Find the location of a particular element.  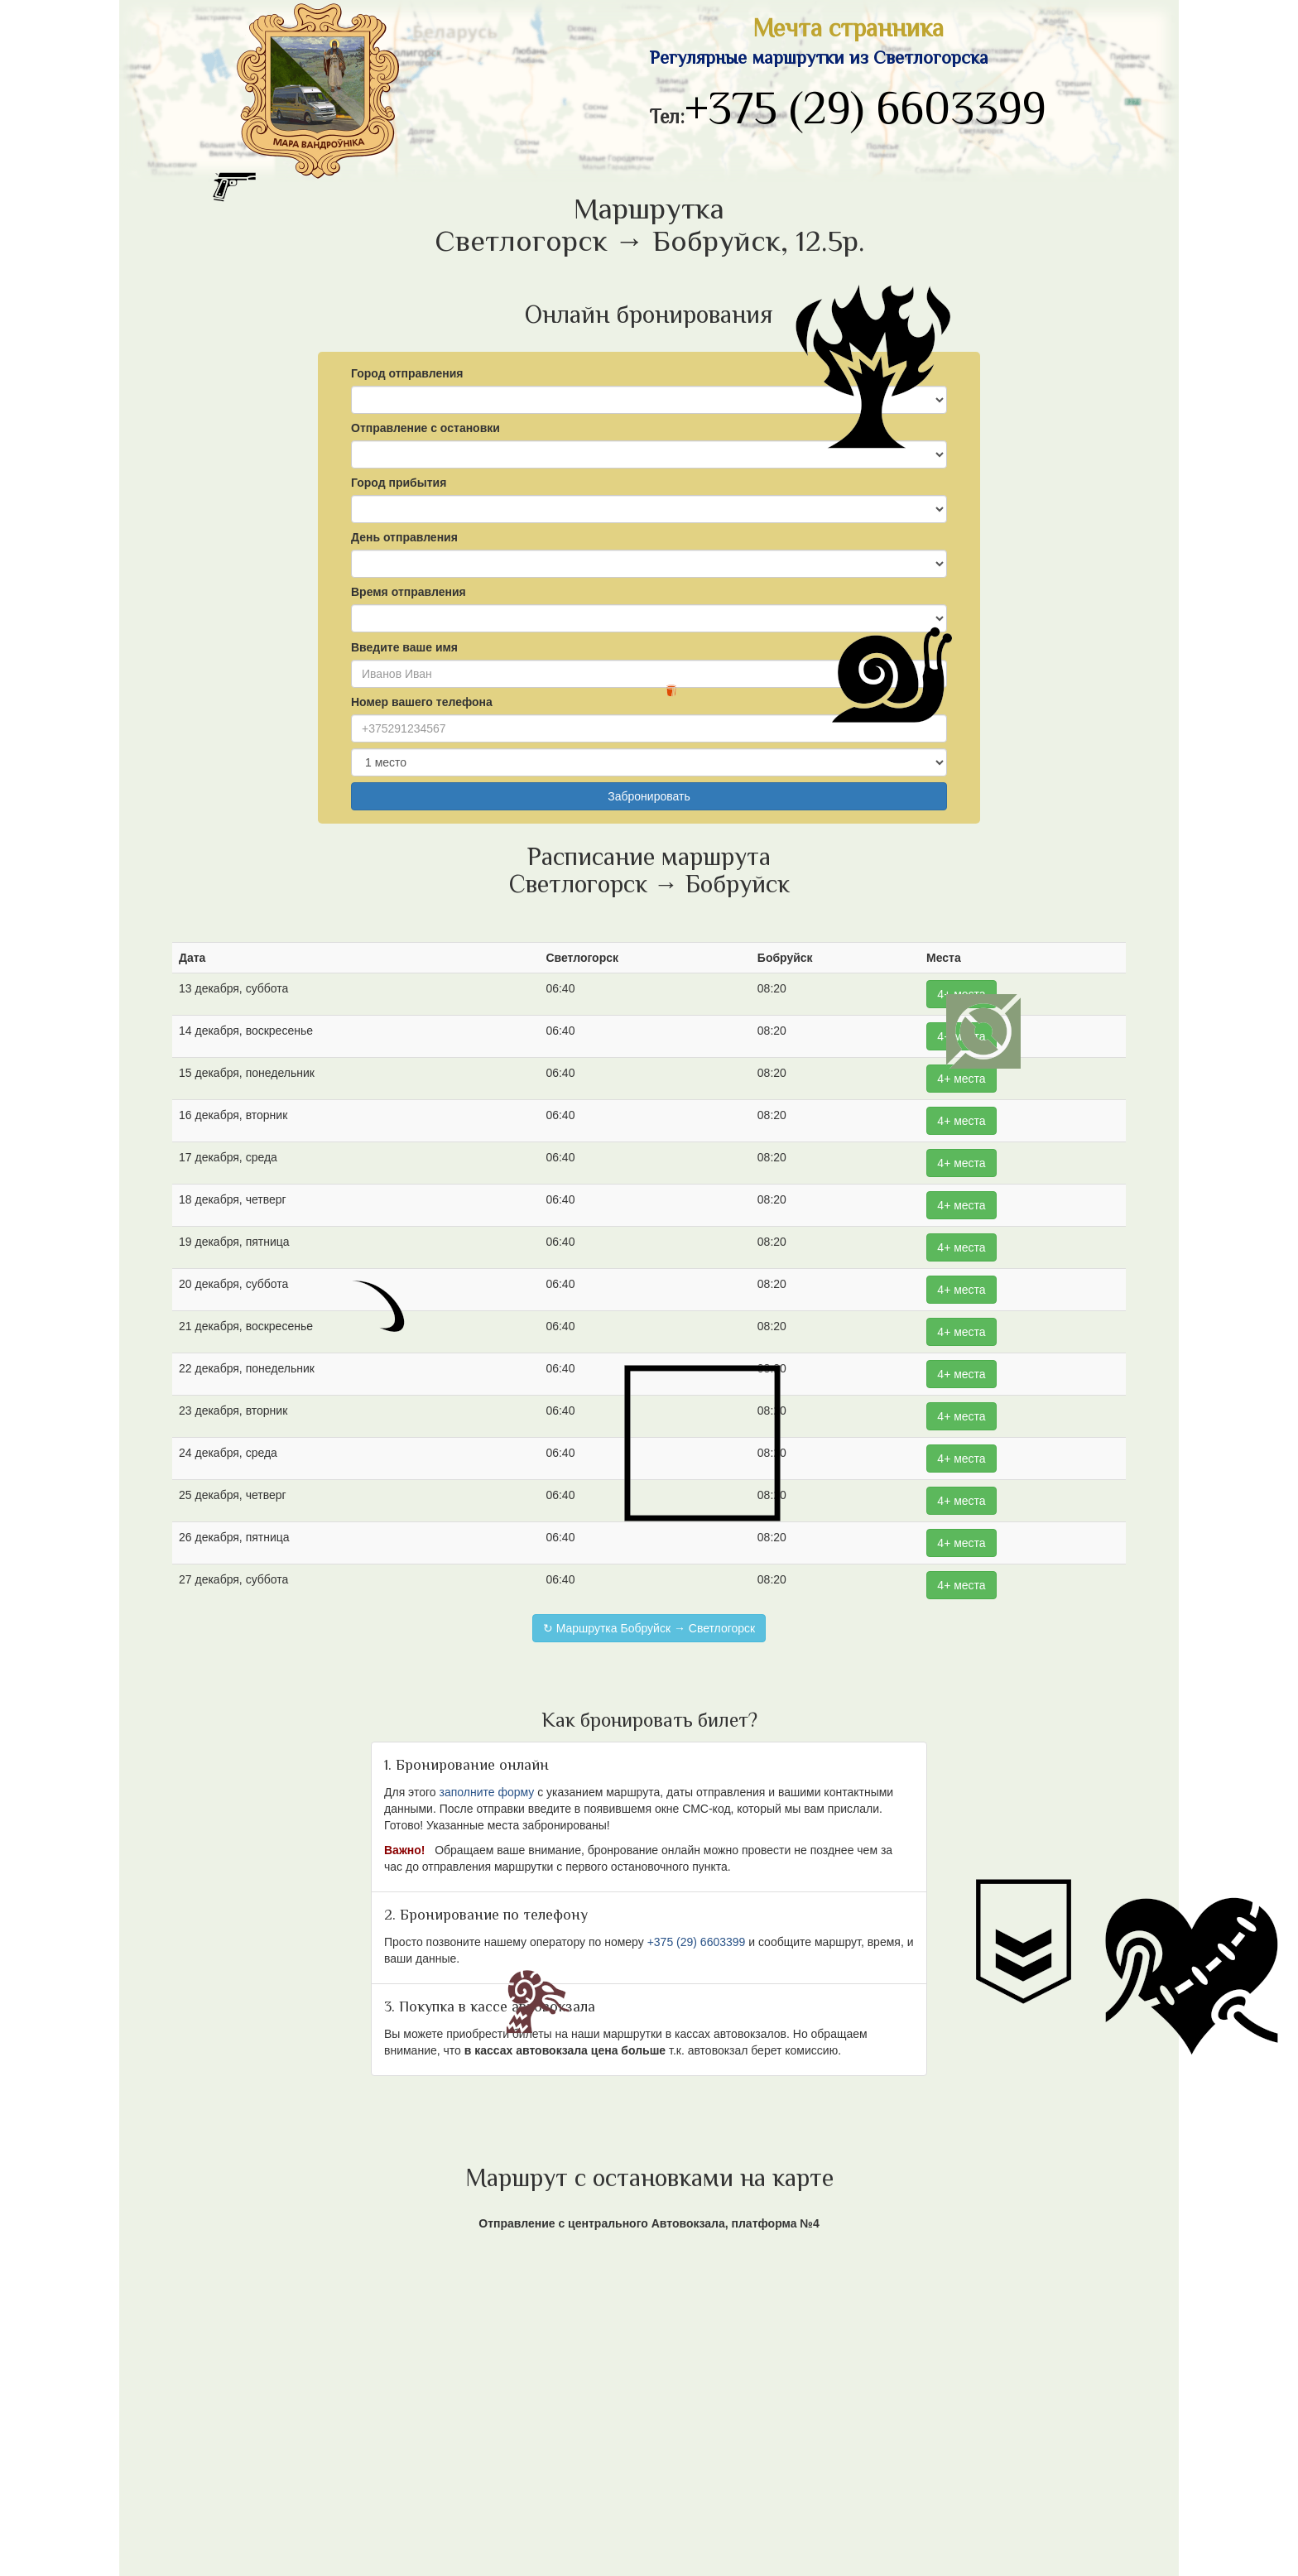

access game settings or options menu is located at coordinates (983, 1031).